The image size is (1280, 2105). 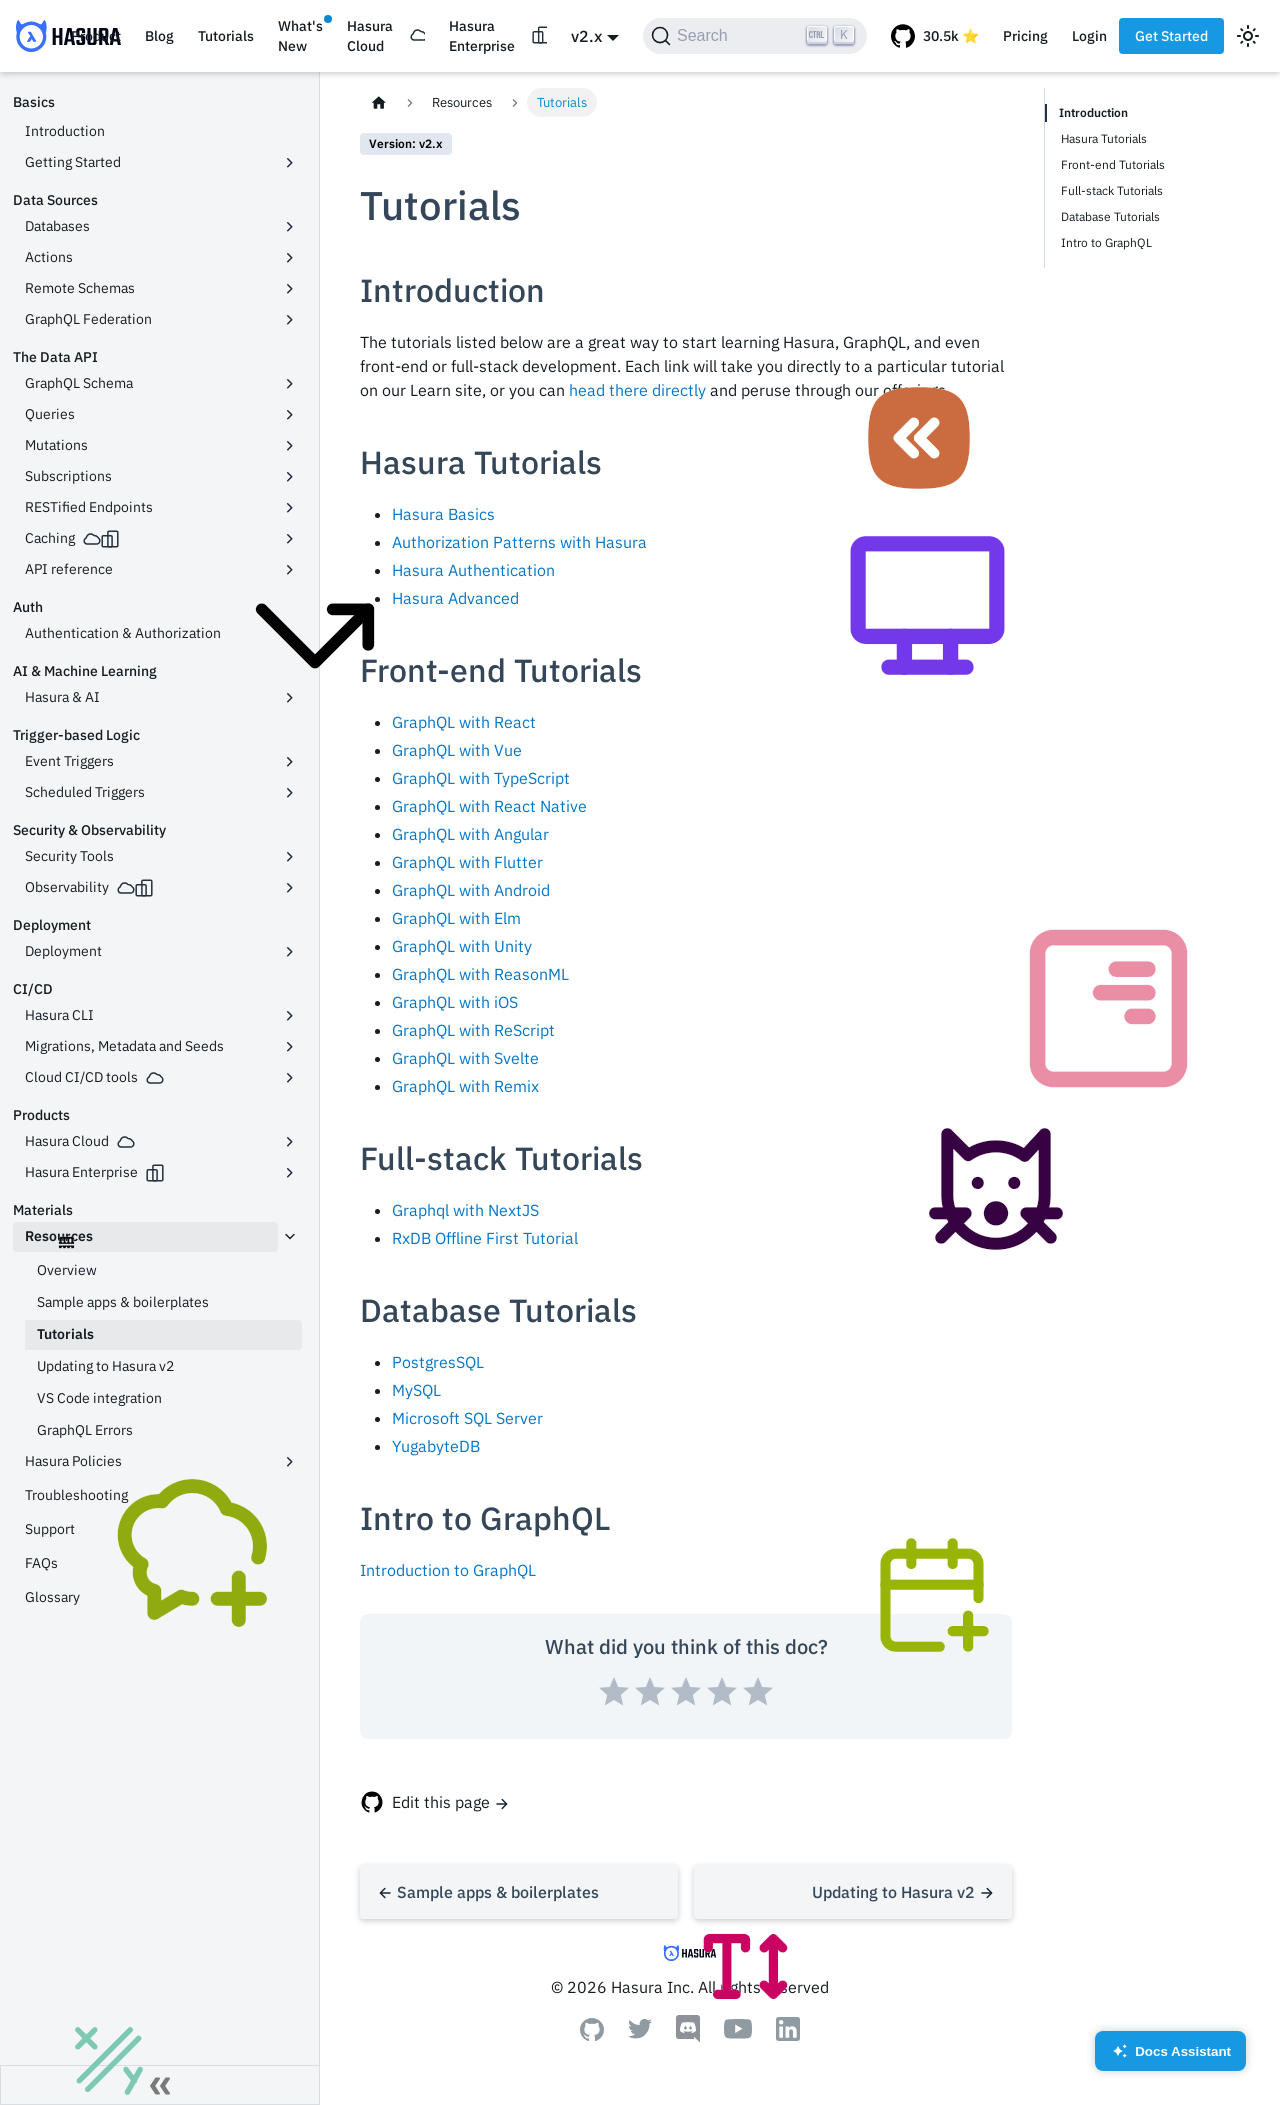 I want to click on go back to the previous screen, so click(x=919, y=438).